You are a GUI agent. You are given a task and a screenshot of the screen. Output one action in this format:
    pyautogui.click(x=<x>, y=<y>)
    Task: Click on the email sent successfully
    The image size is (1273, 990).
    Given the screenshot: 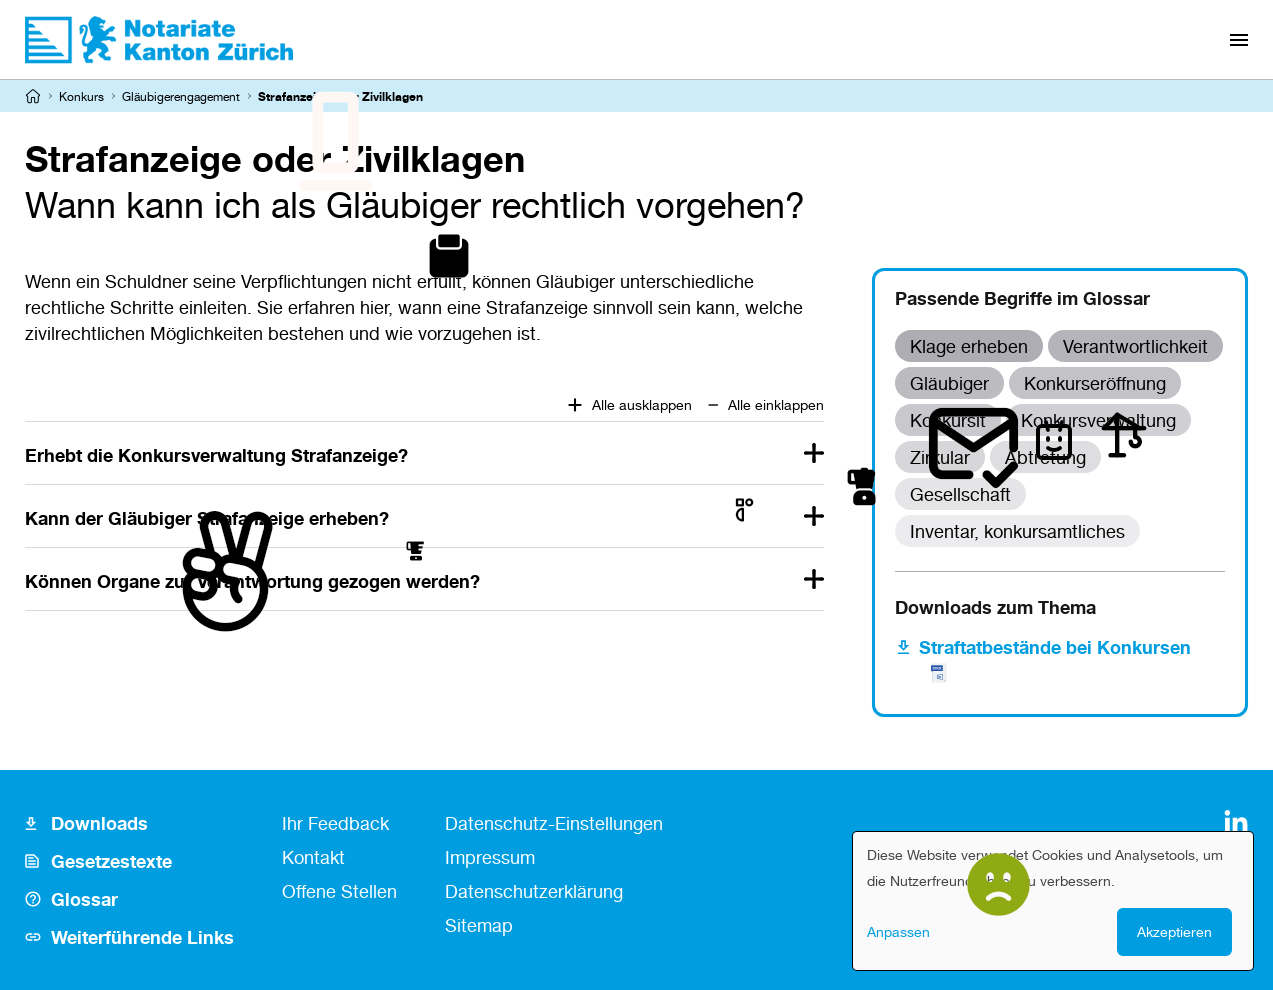 What is the action you would take?
    pyautogui.click(x=973, y=443)
    